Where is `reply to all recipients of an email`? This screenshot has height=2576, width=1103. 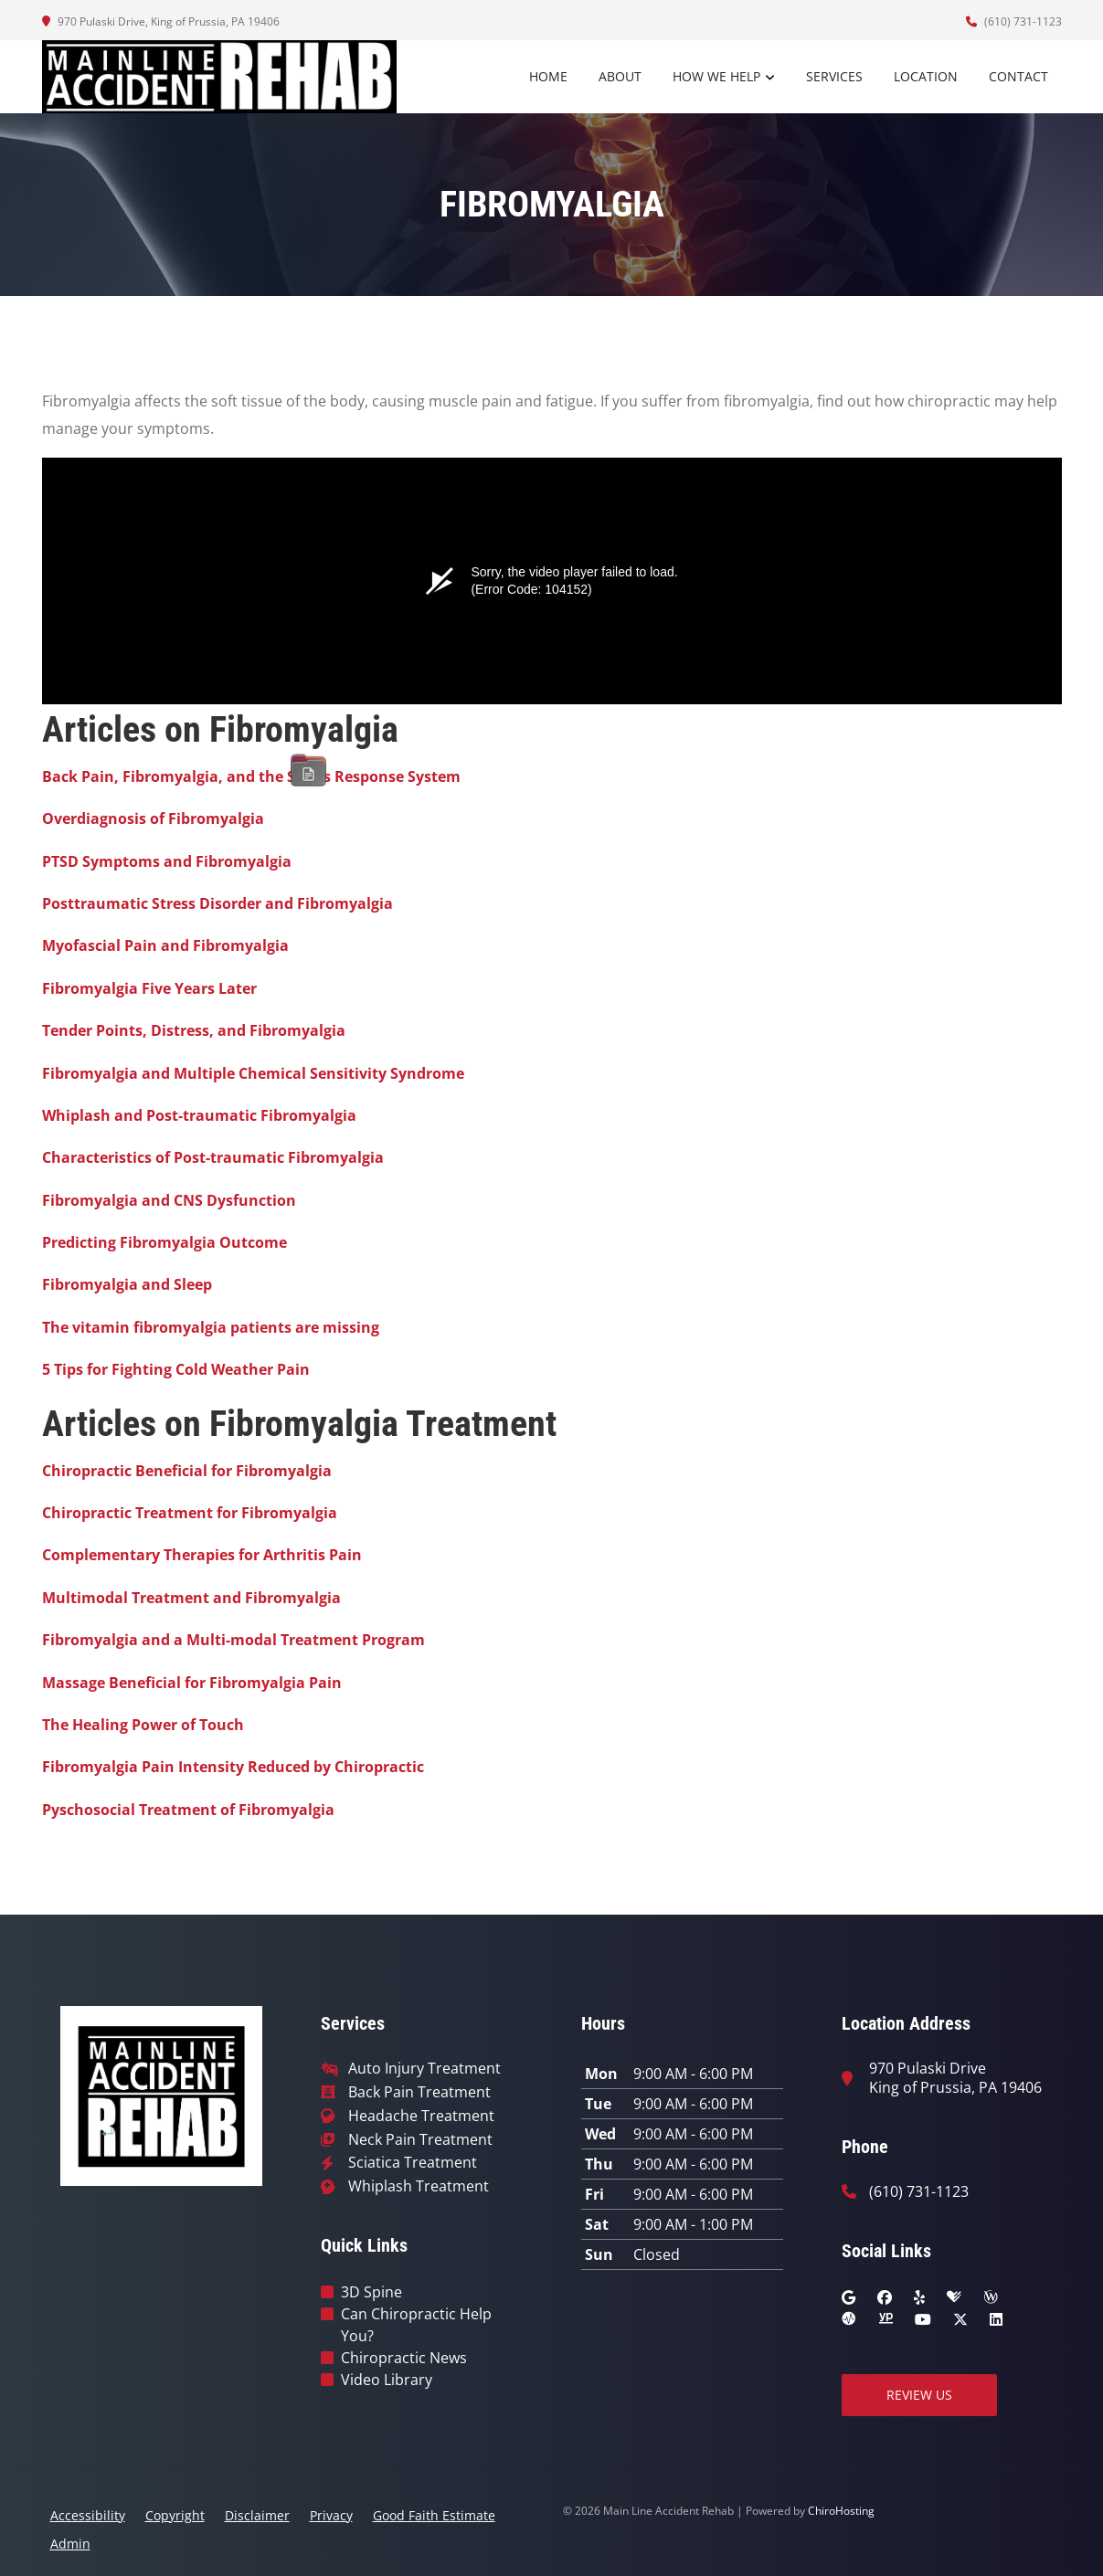 reply to all recipients of an email is located at coordinates (108, 2132).